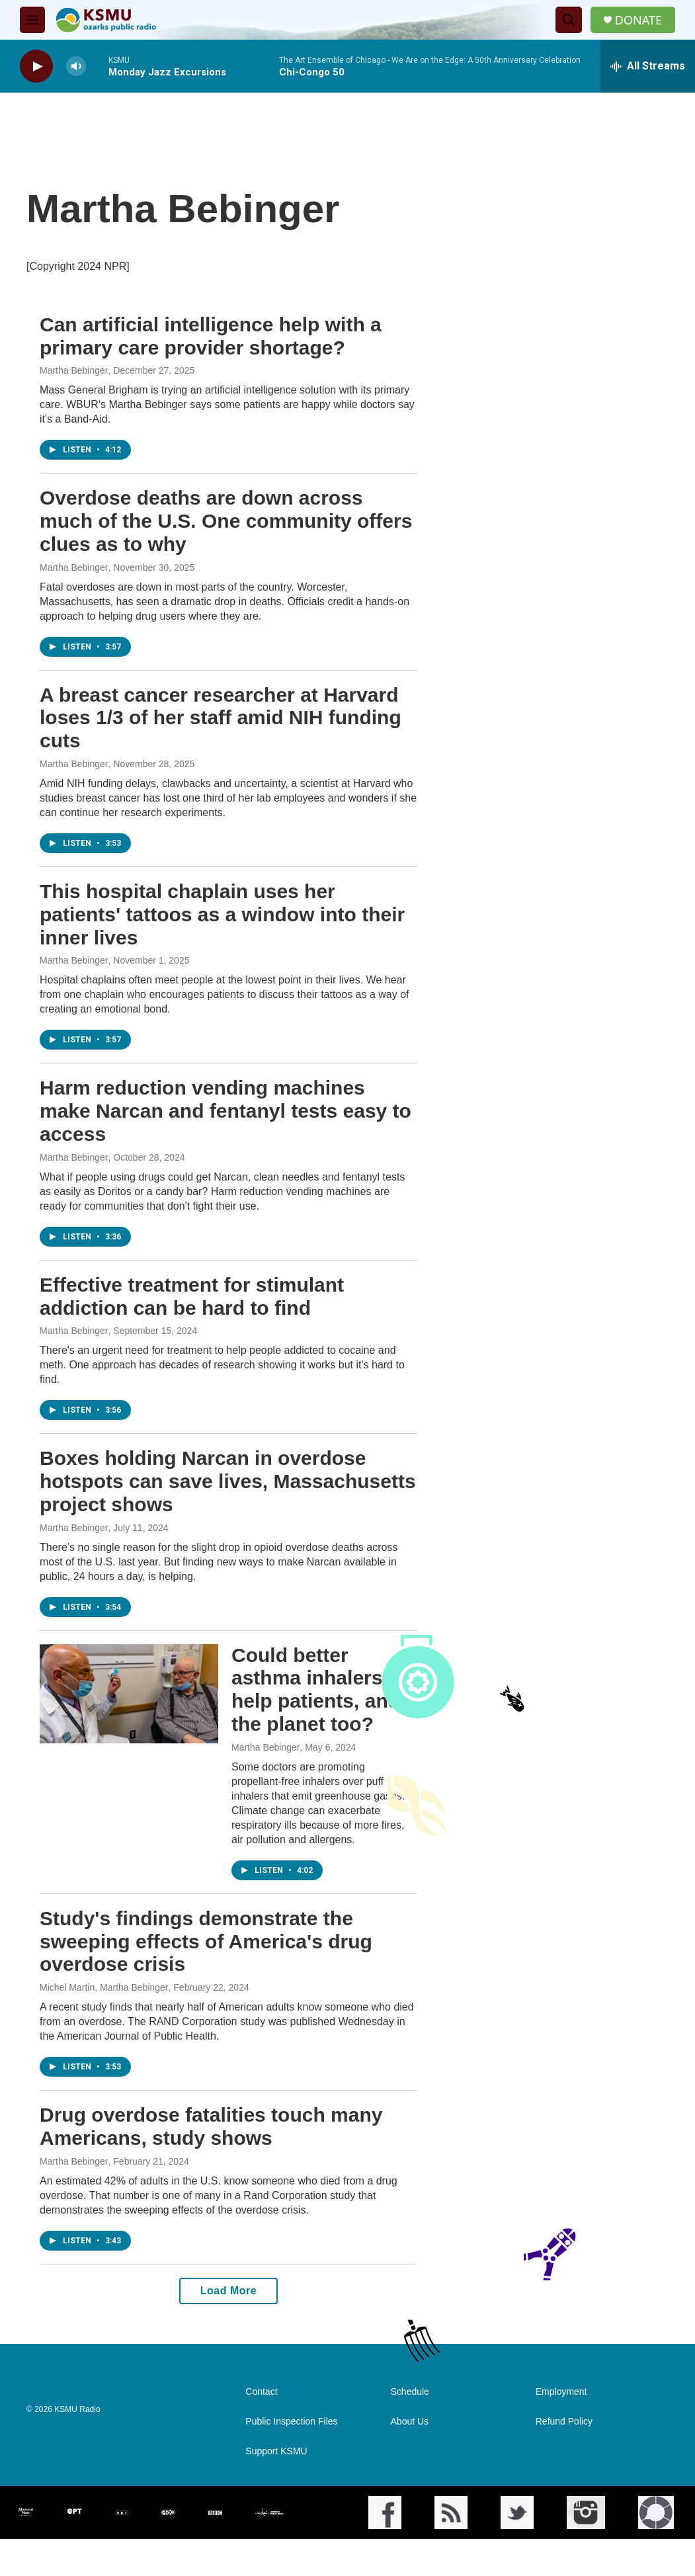 This screenshot has height=2576, width=695. What do you see at coordinates (418, 1677) in the screenshot?
I see `place a teller mine explosive in-game` at bounding box center [418, 1677].